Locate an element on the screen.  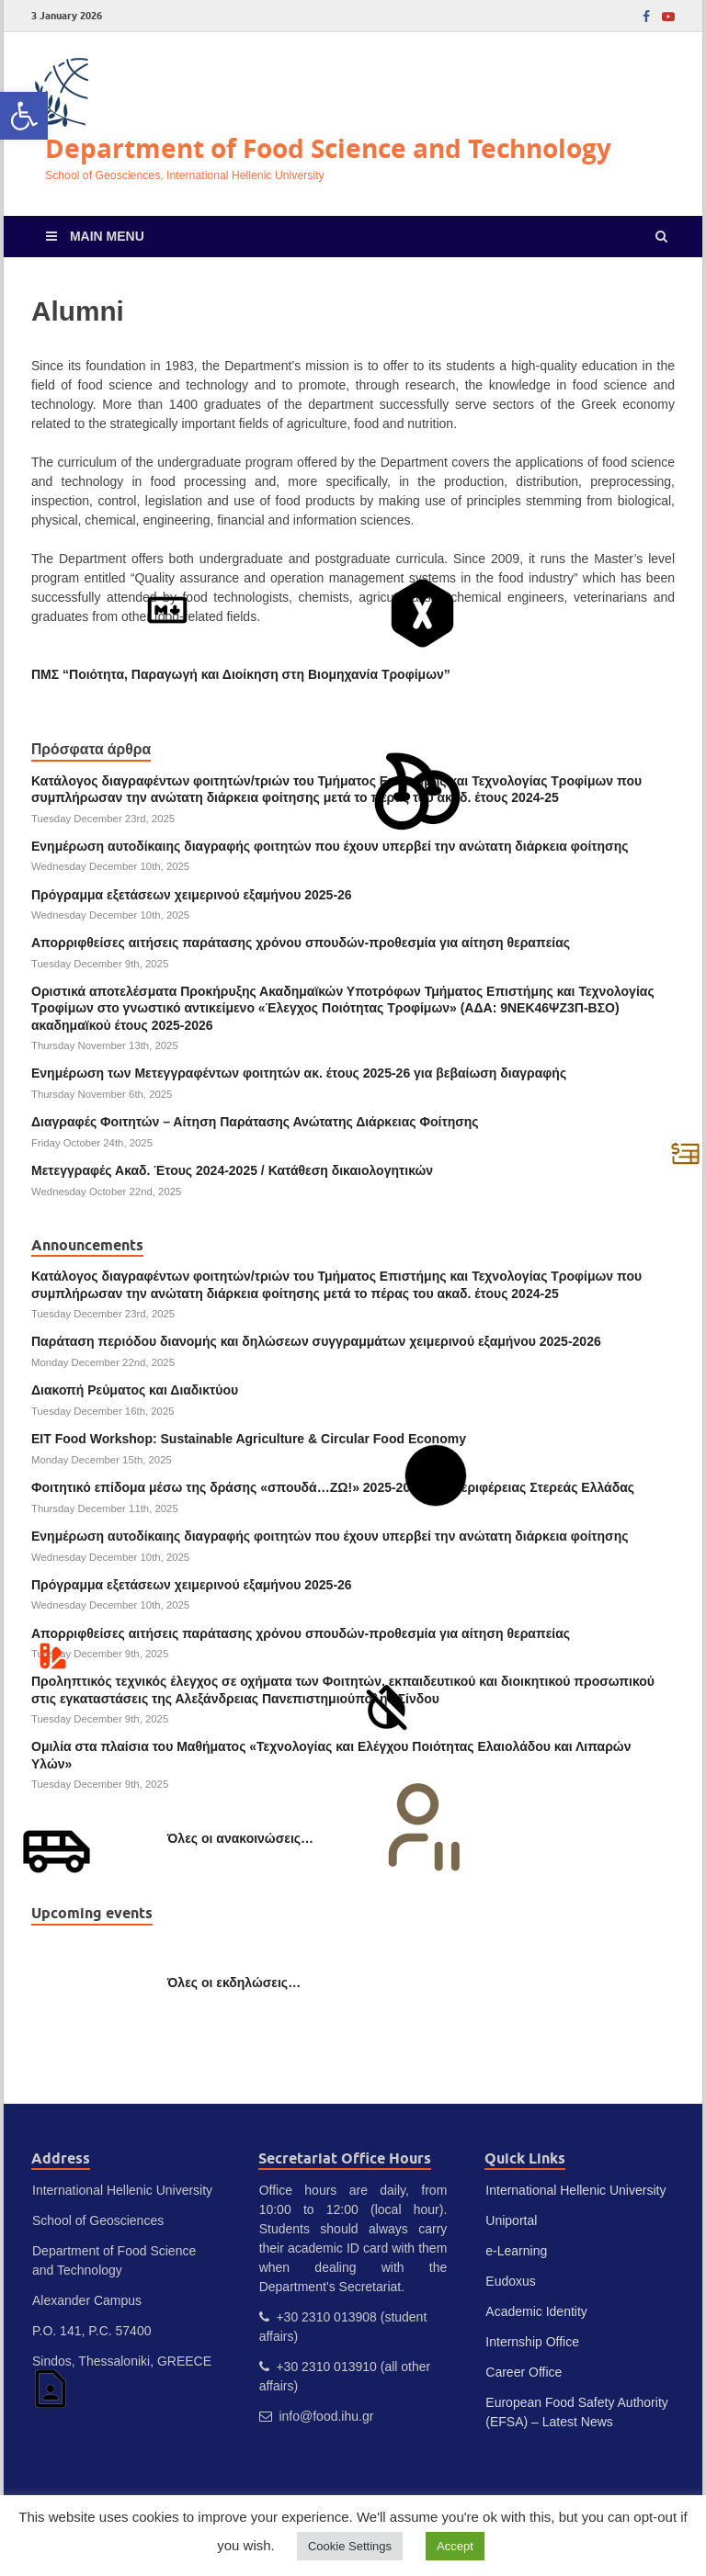
format text using markdown is located at coordinates (167, 610).